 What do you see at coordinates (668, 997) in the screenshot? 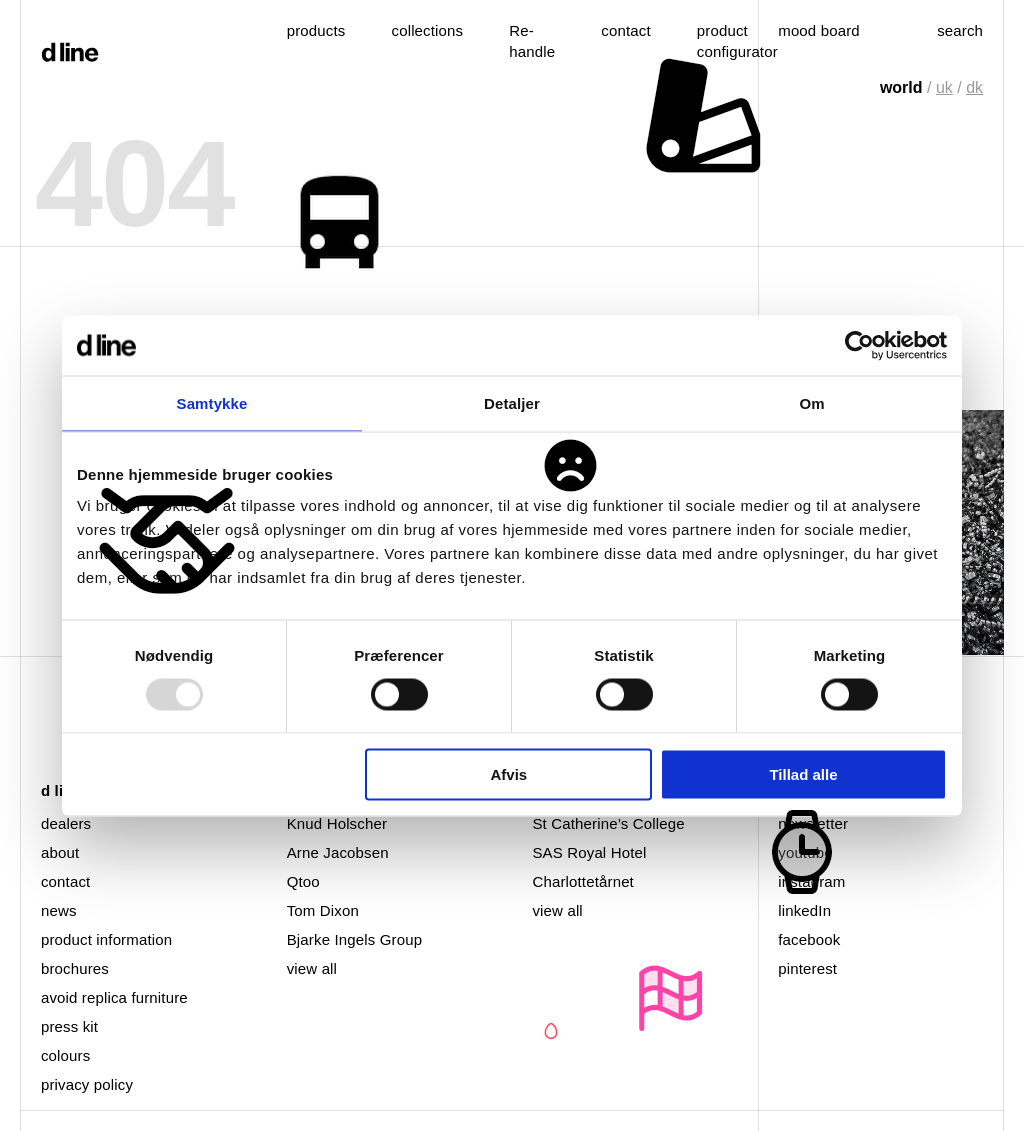
I see `indicates finish line or goal completion` at bounding box center [668, 997].